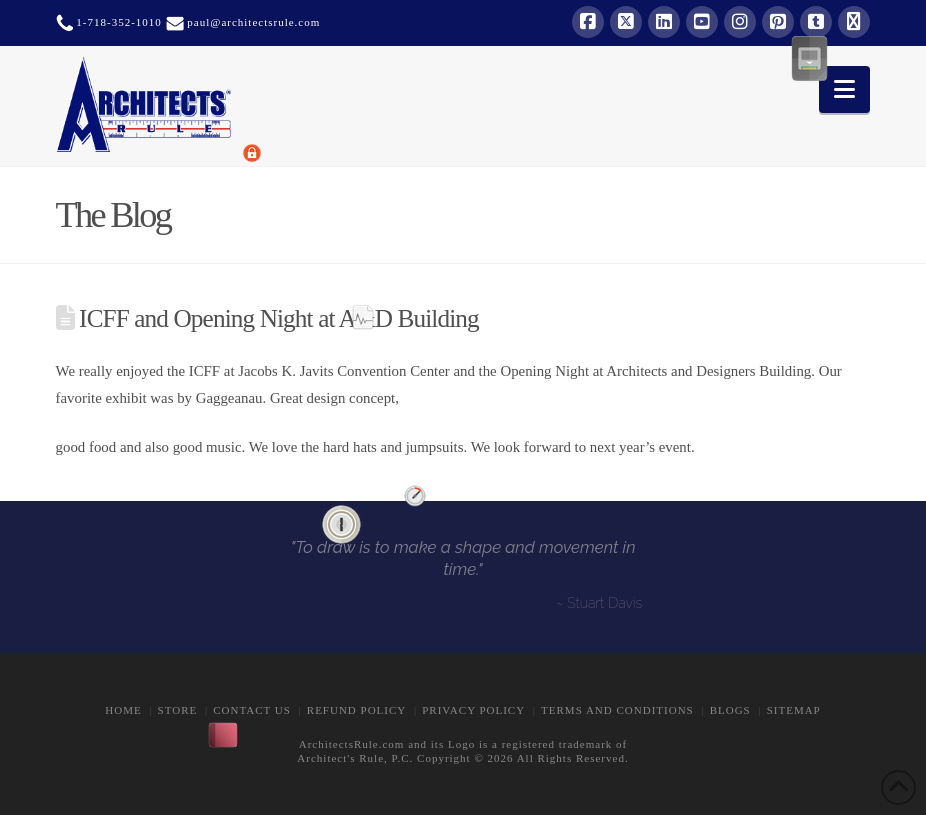  I want to click on open the passwords app, so click(341, 524).